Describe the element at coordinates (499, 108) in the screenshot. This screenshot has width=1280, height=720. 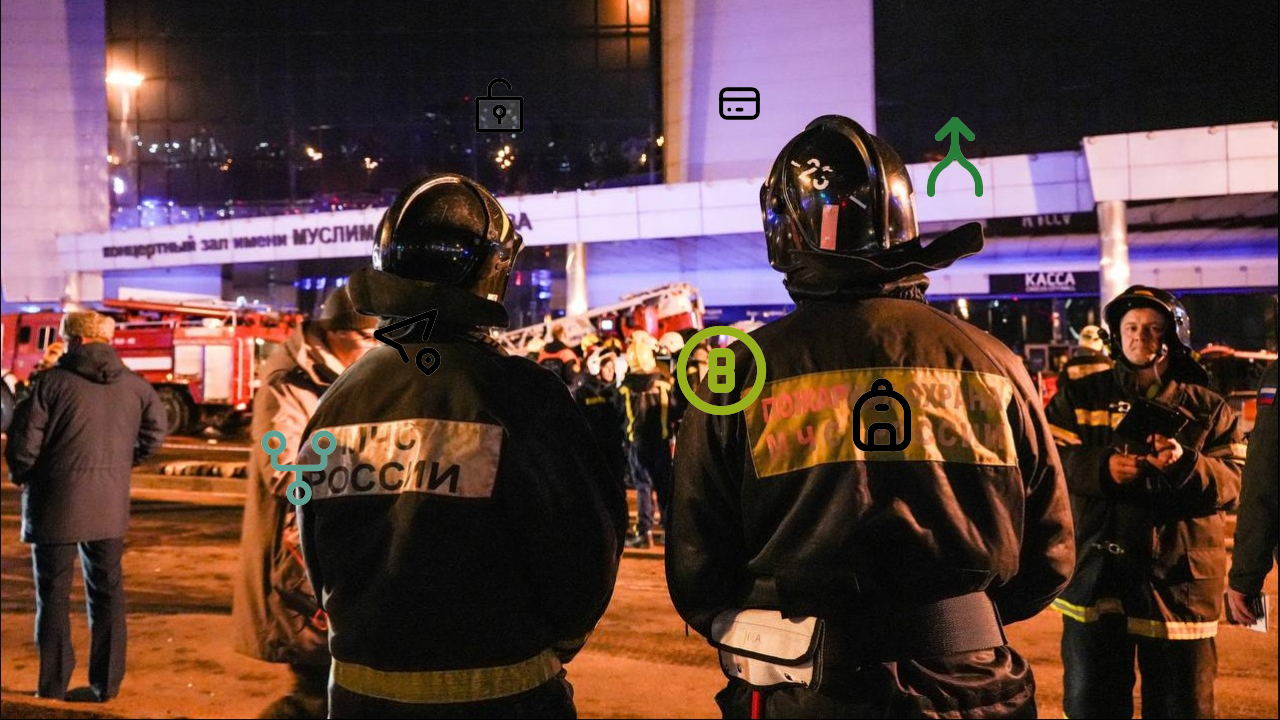
I see `unlock or access secured content` at that location.